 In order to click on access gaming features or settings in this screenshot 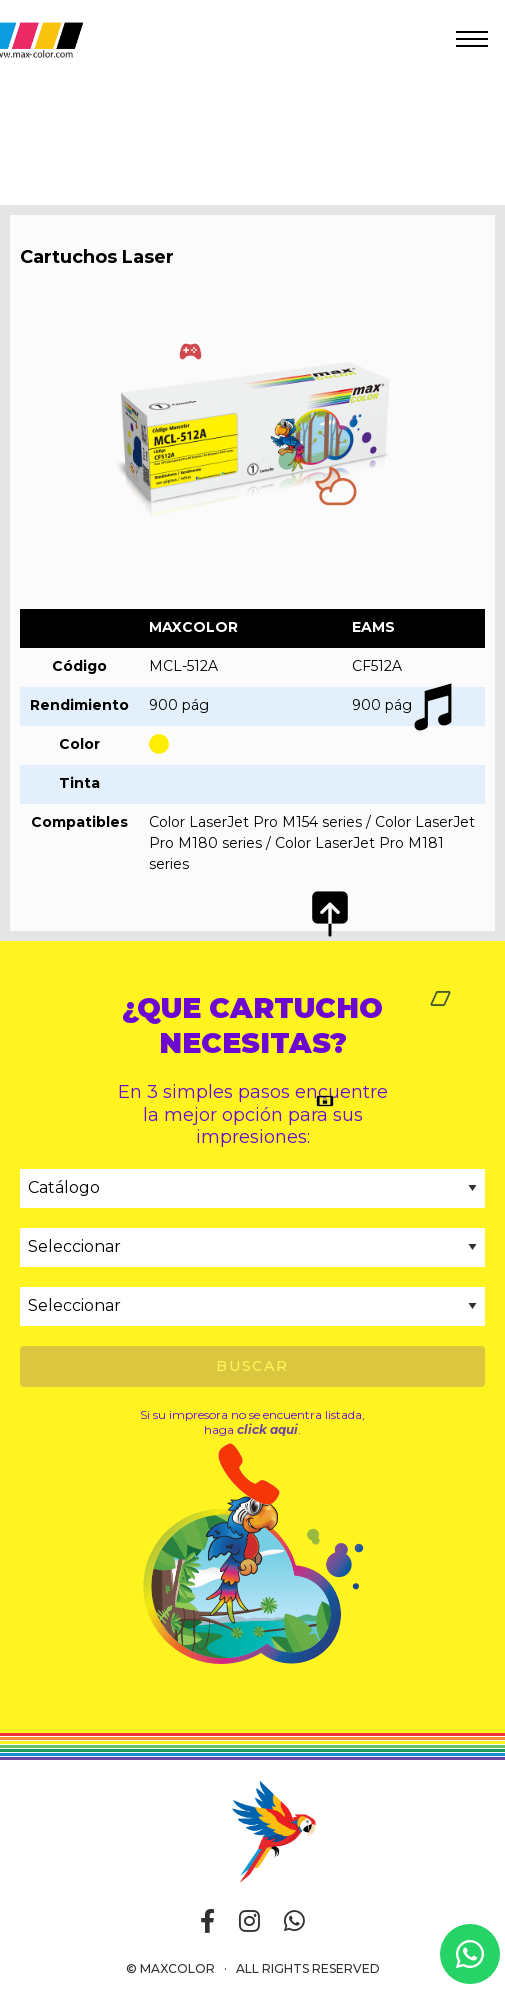, I will do `click(190, 351)`.